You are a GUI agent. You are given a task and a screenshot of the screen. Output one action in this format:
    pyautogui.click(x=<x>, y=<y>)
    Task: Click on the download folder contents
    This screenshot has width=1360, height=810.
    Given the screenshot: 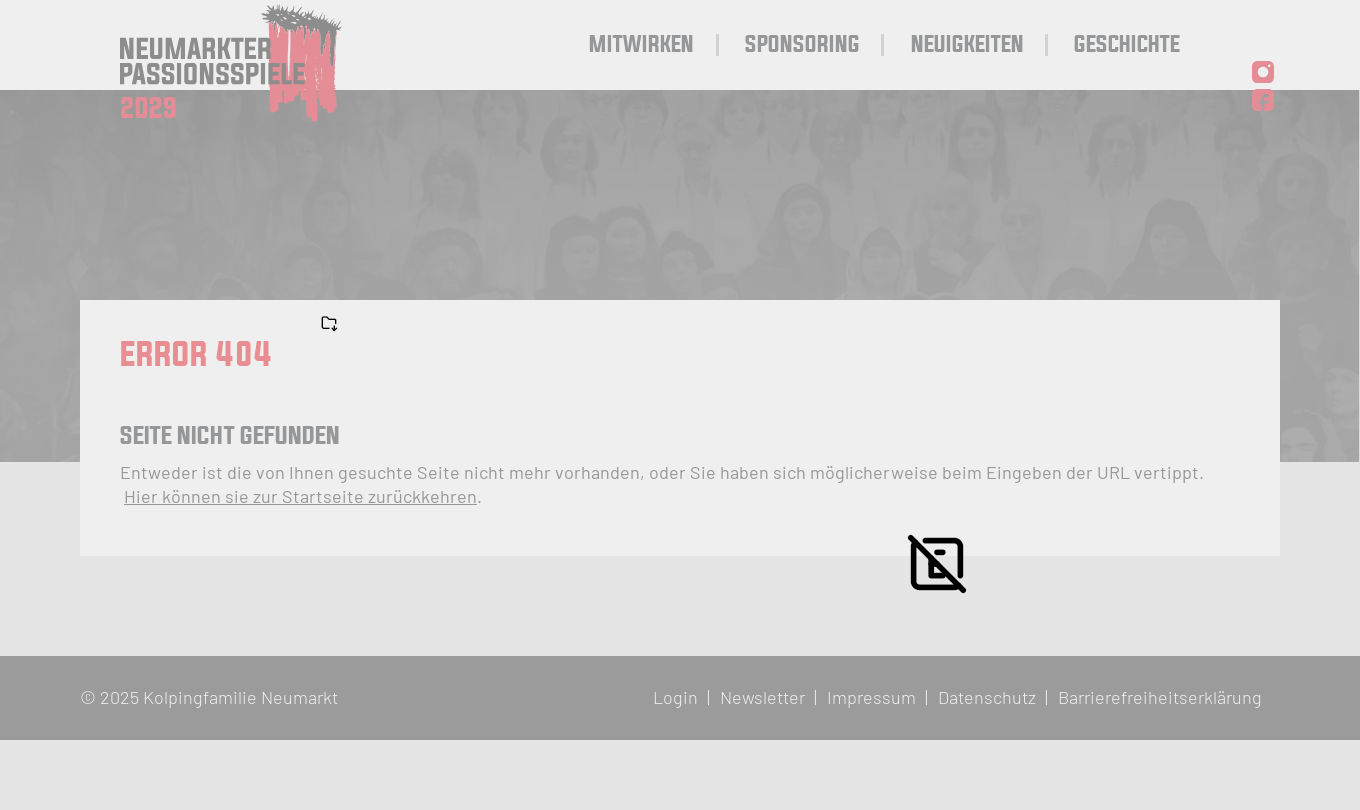 What is the action you would take?
    pyautogui.click(x=329, y=323)
    